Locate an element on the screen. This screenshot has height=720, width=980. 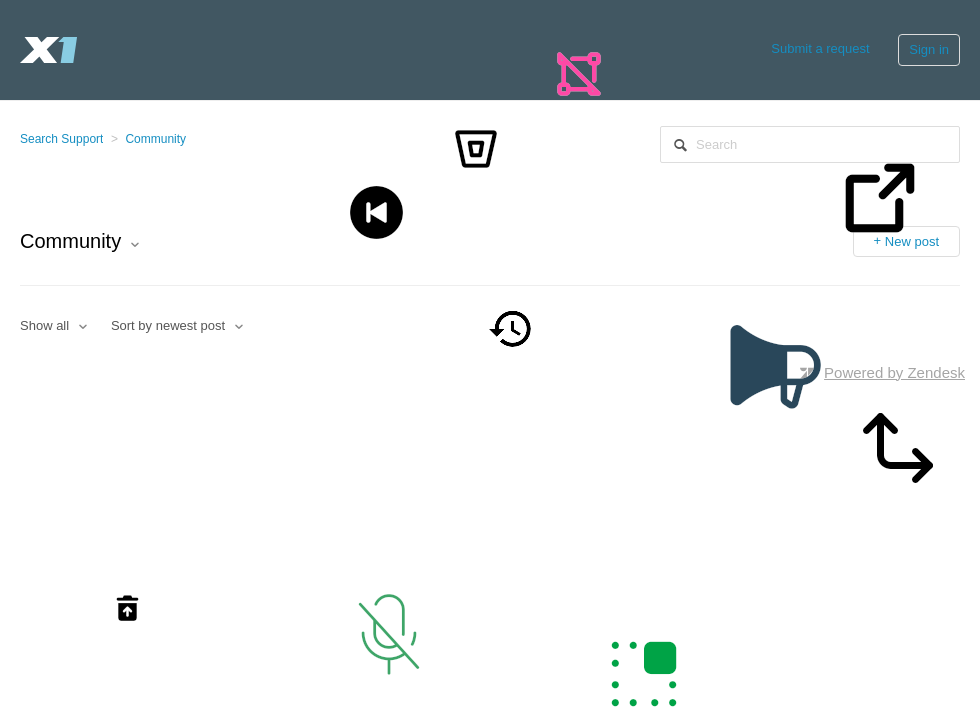
make an announcement or broadcast is located at coordinates (770, 368).